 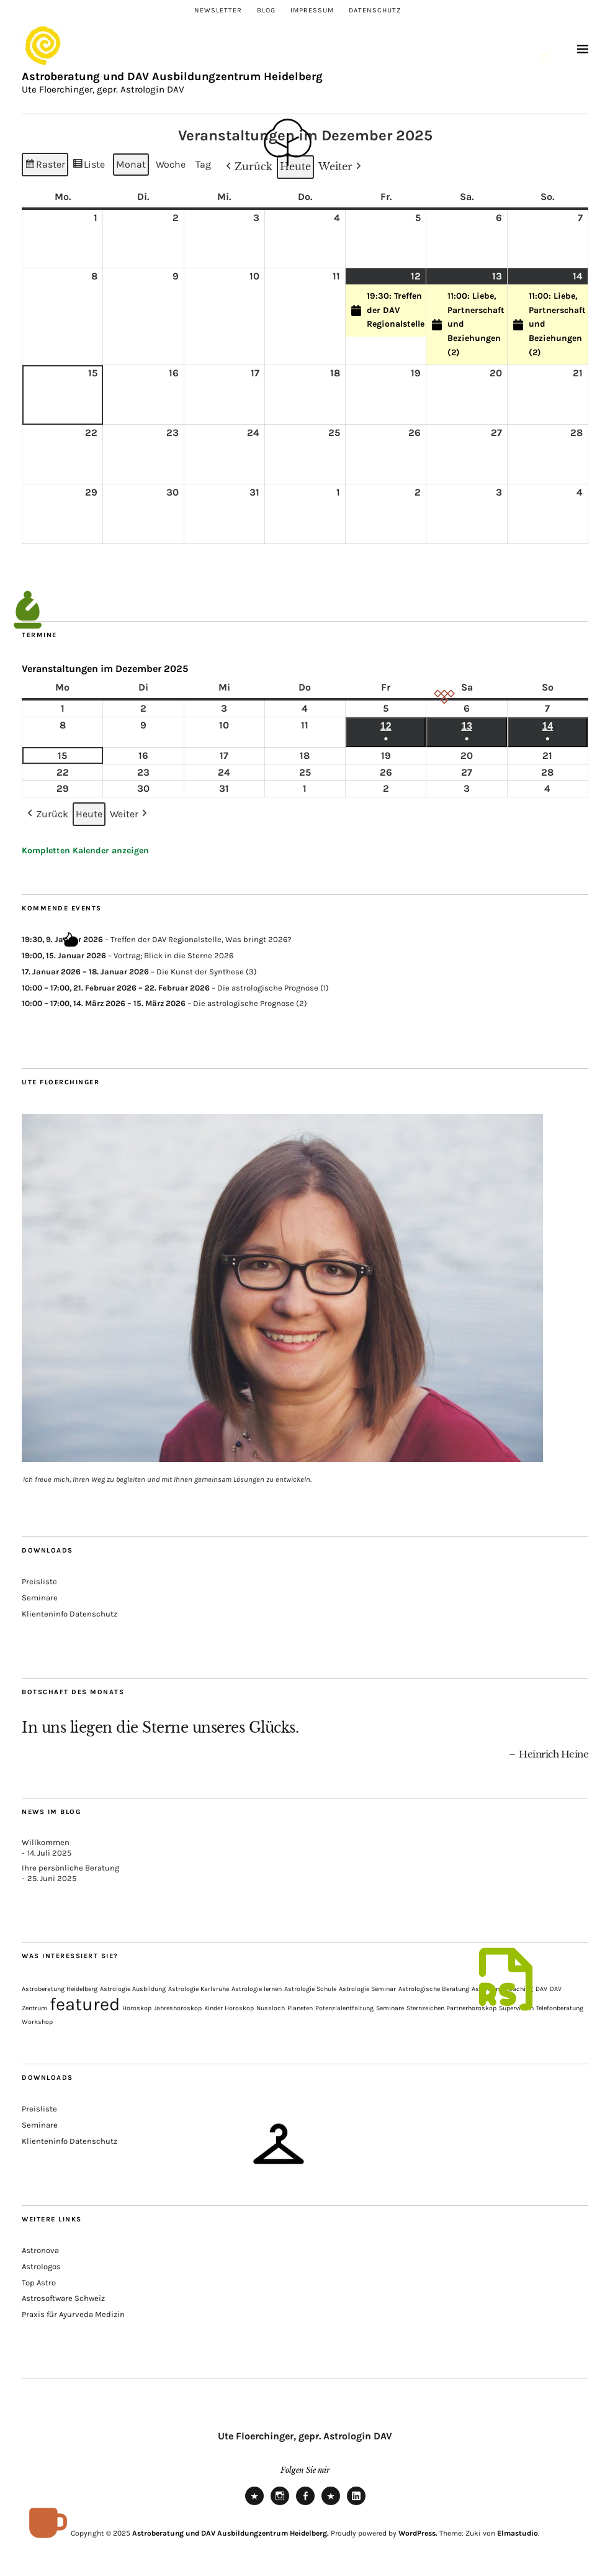 What do you see at coordinates (279, 2144) in the screenshot?
I see `access wardrobe or clothing options` at bounding box center [279, 2144].